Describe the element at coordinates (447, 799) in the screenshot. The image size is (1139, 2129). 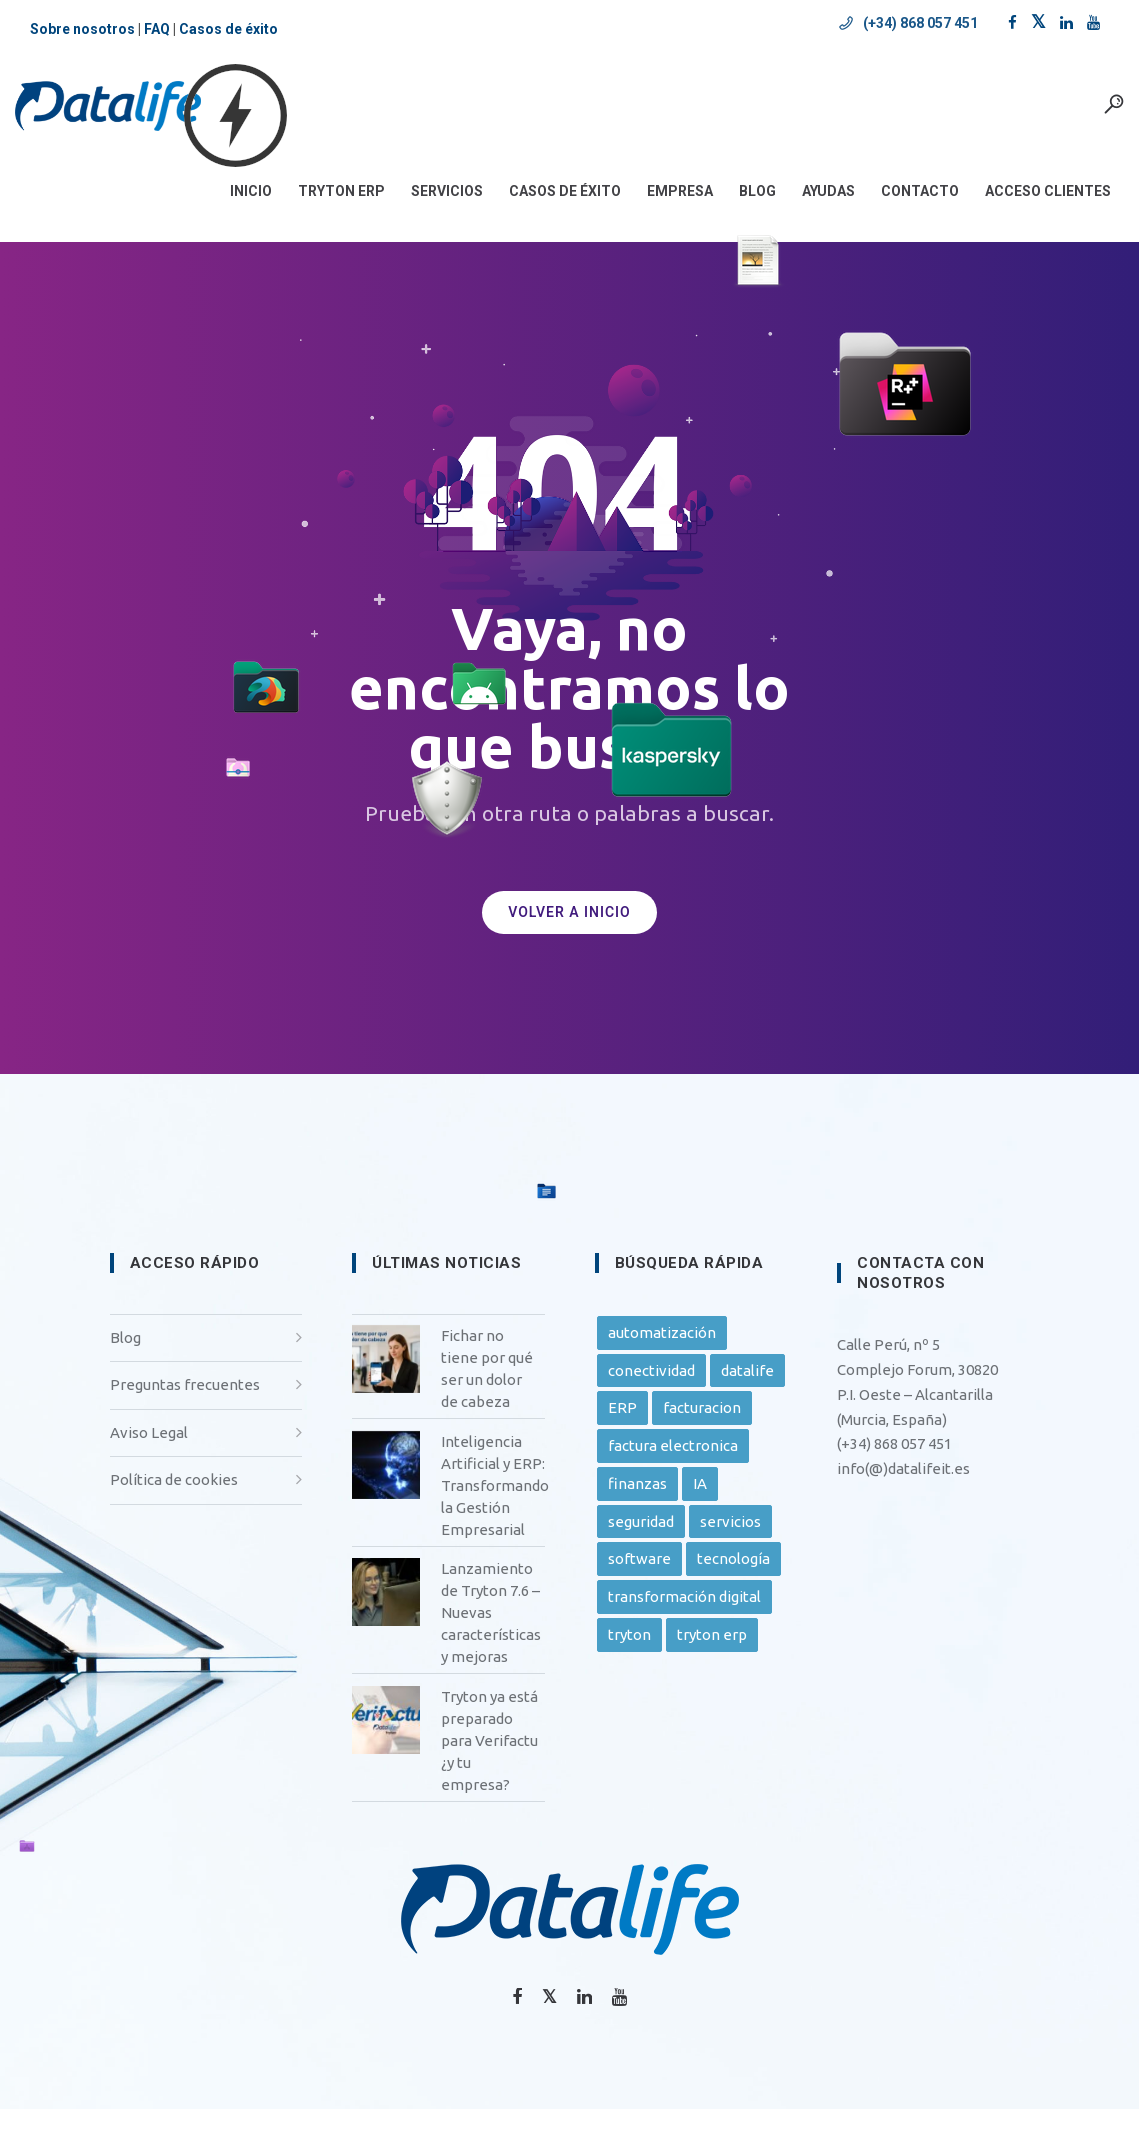
I see `indicates medium security level` at that location.